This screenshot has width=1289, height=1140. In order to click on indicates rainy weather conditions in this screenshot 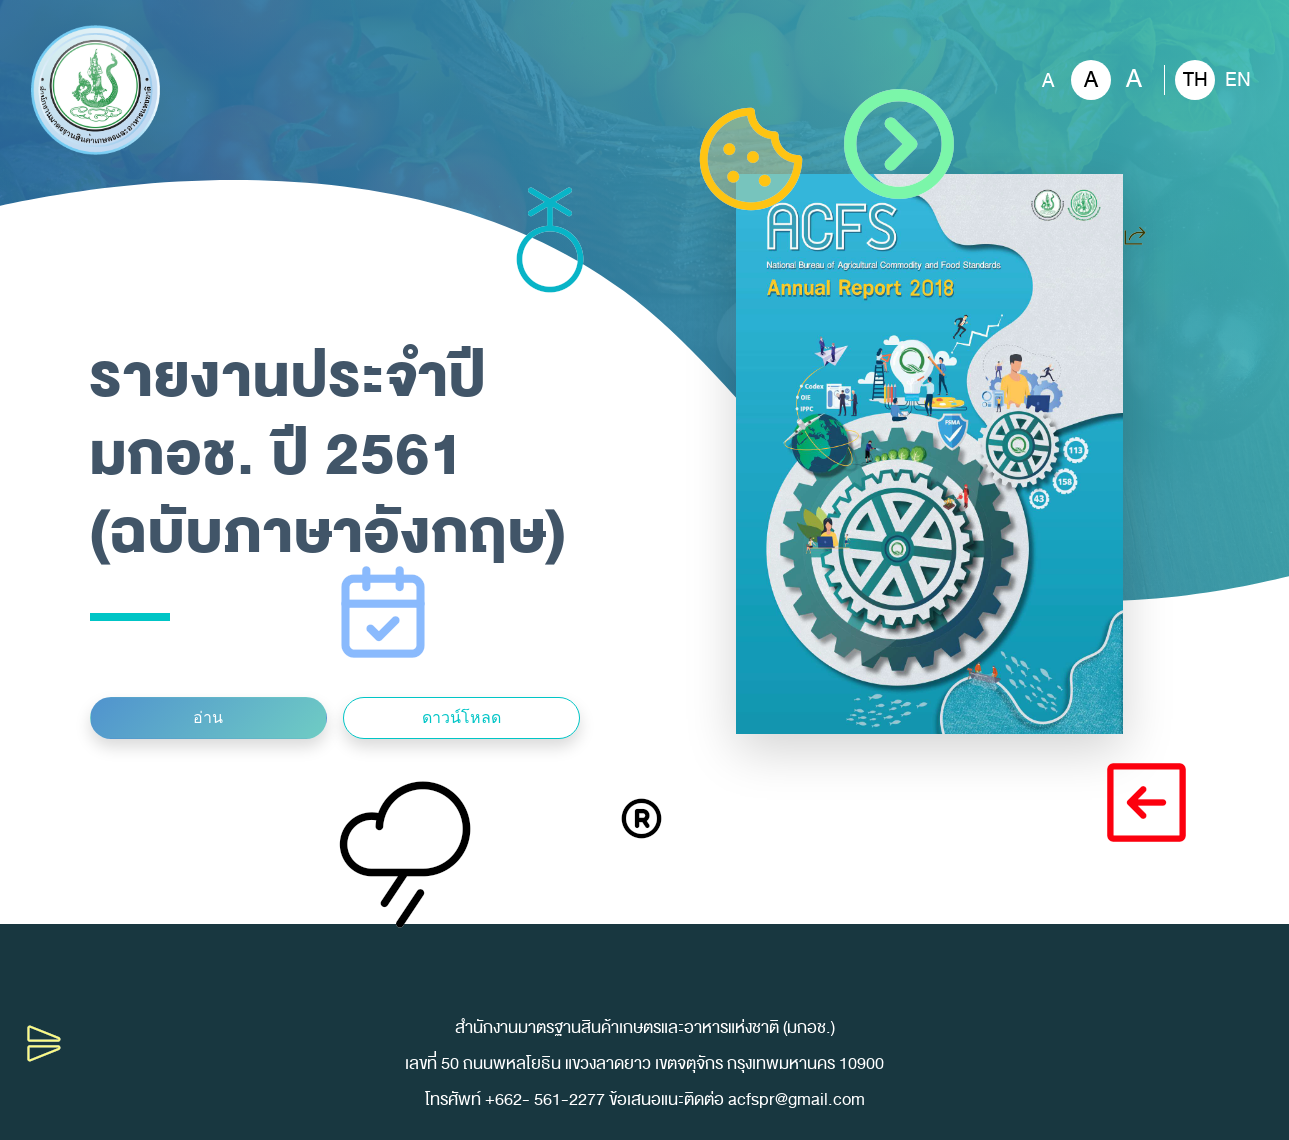, I will do `click(405, 852)`.